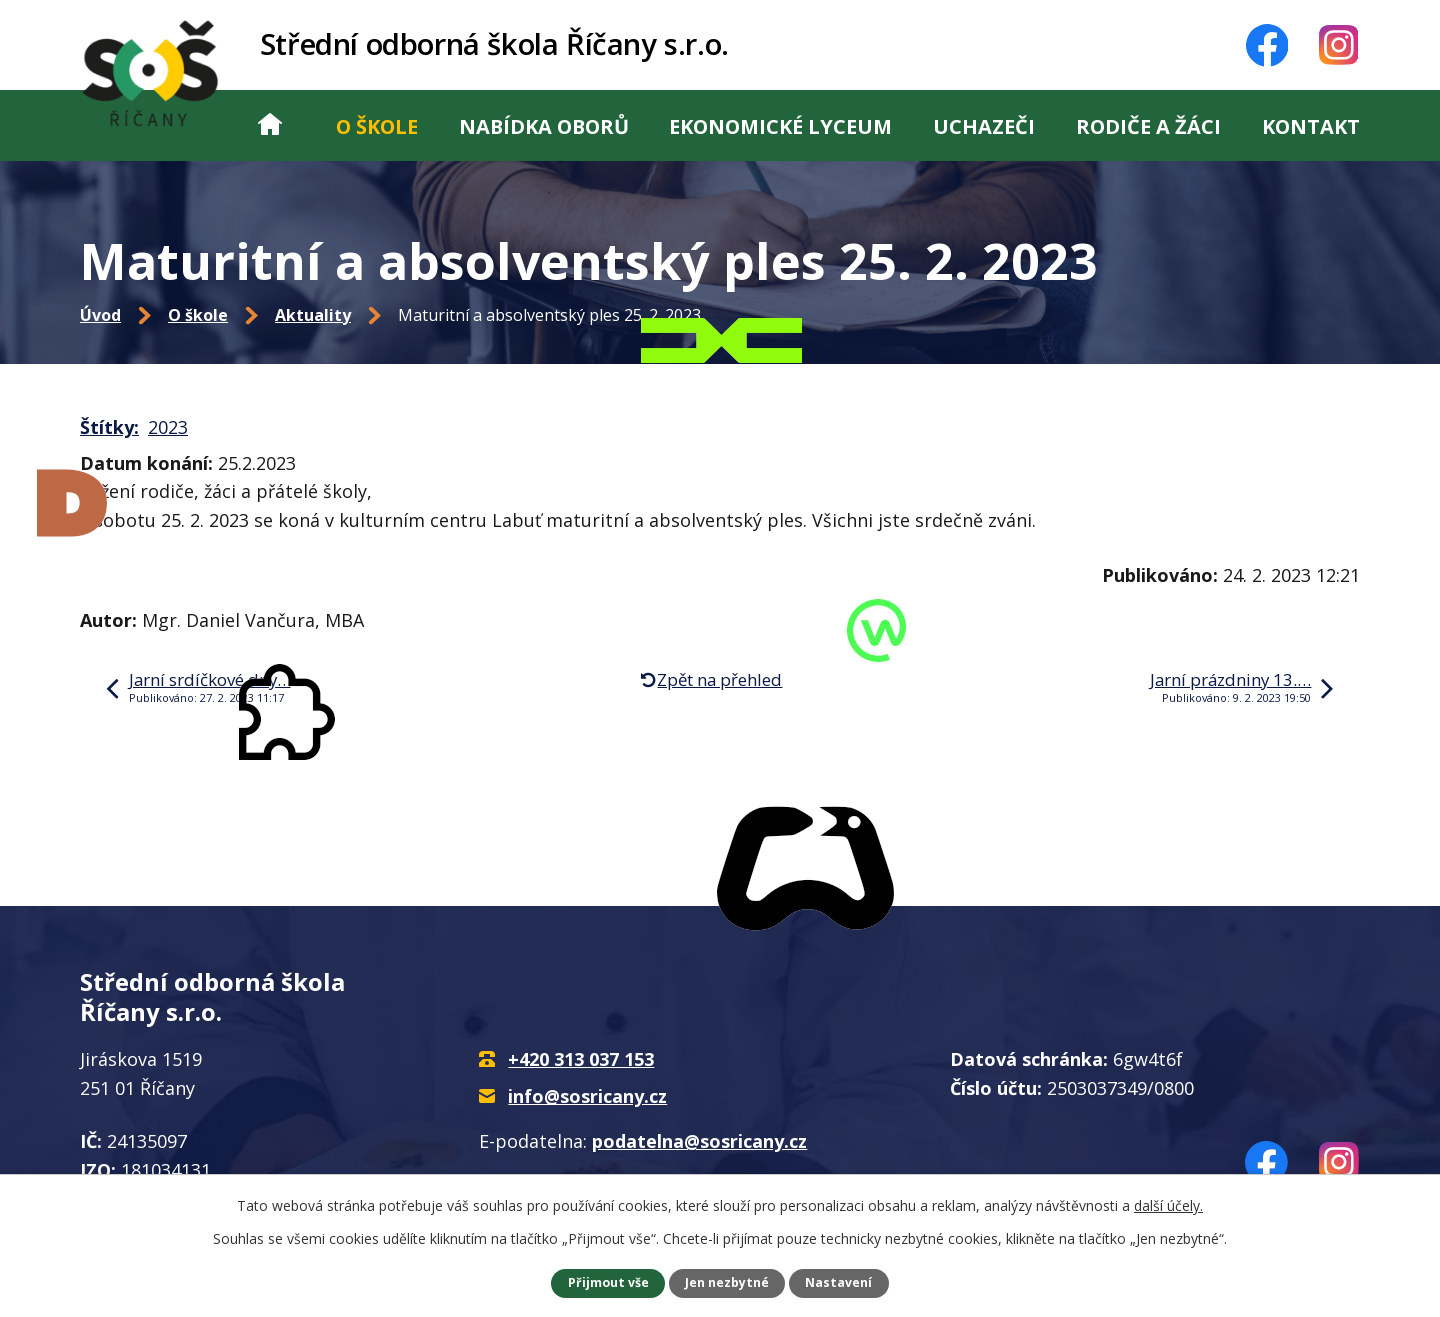  I want to click on dacia brand logo, so click(721, 340).